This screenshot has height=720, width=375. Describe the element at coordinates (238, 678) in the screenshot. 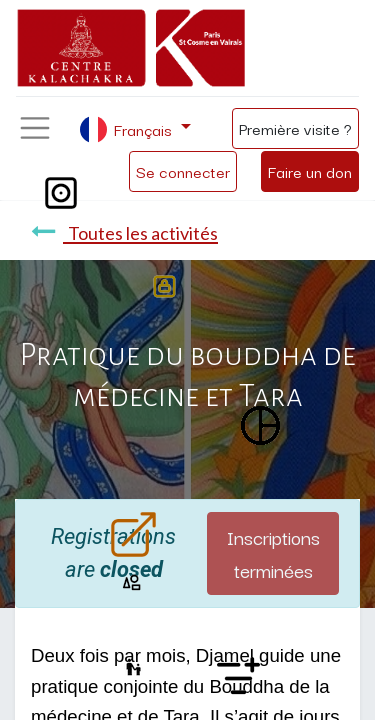

I see `add a new filter to the list` at that location.